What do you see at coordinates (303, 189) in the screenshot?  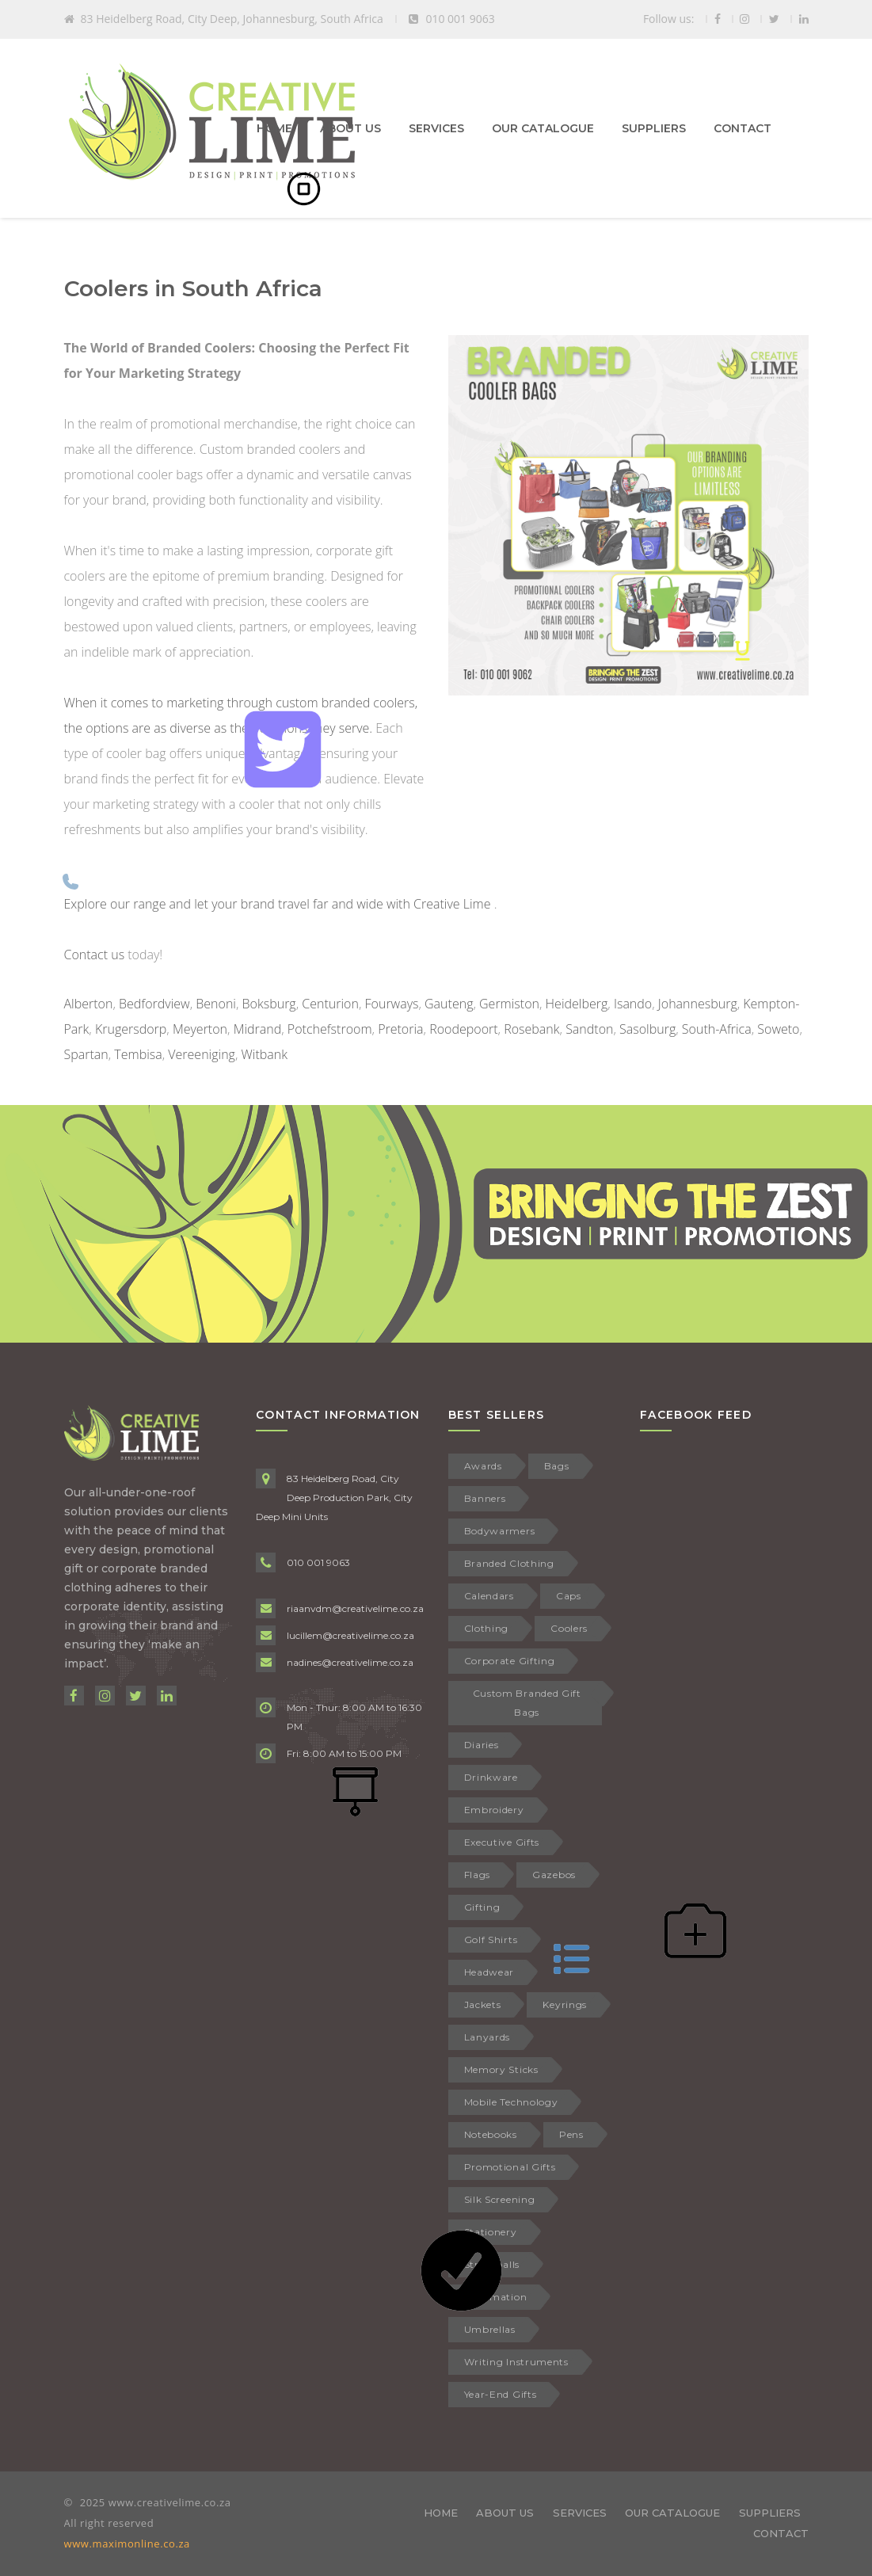 I see `stop media playback` at bounding box center [303, 189].